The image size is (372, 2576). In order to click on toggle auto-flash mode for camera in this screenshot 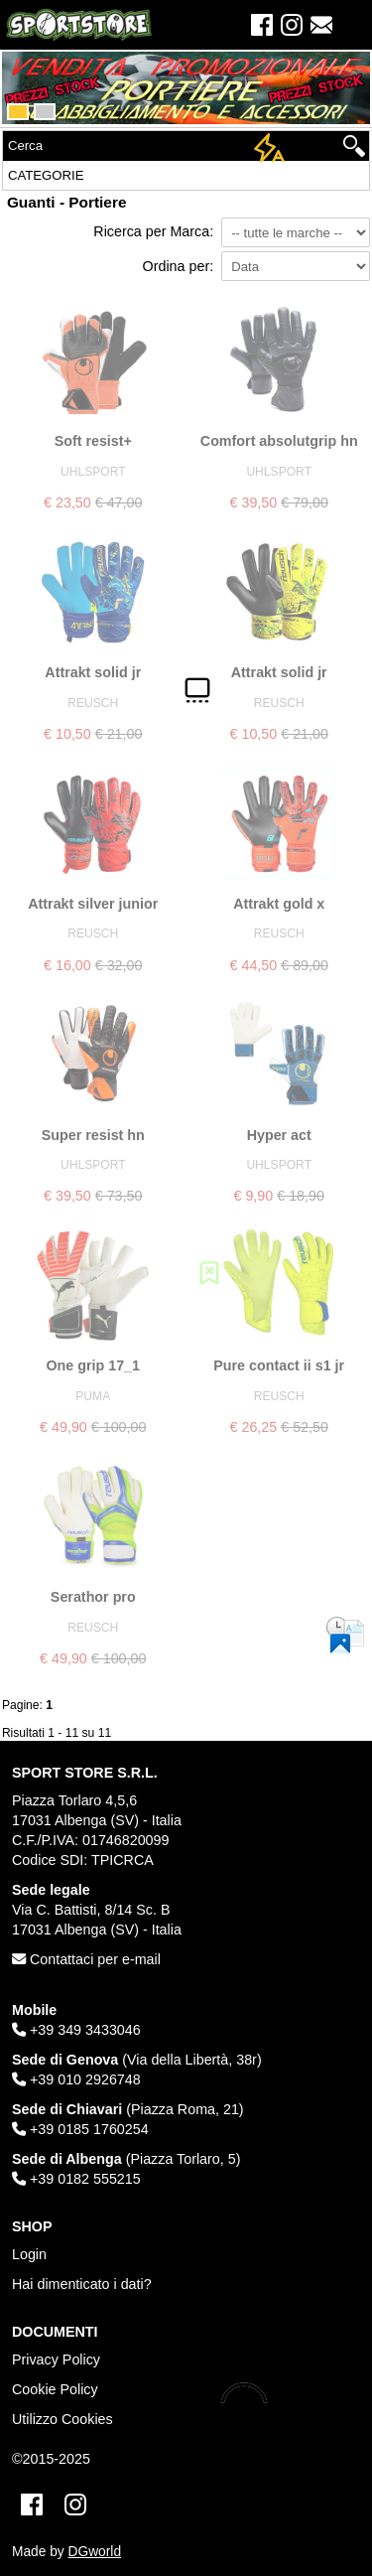, I will do `click(269, 149)`.